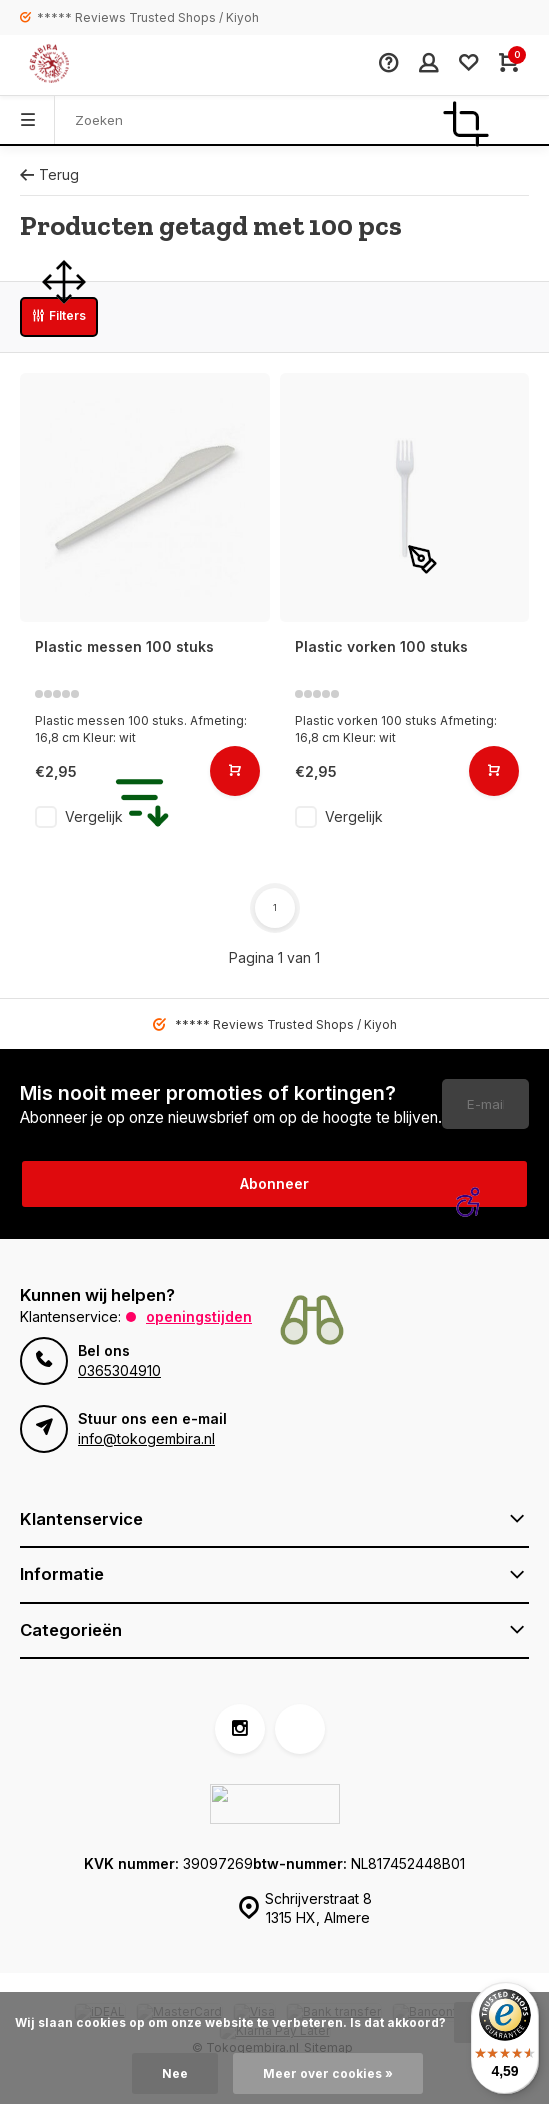 This screenshot has width=549, height=2104. I want to click on sort or filter items in descending order, so click(139, 797).